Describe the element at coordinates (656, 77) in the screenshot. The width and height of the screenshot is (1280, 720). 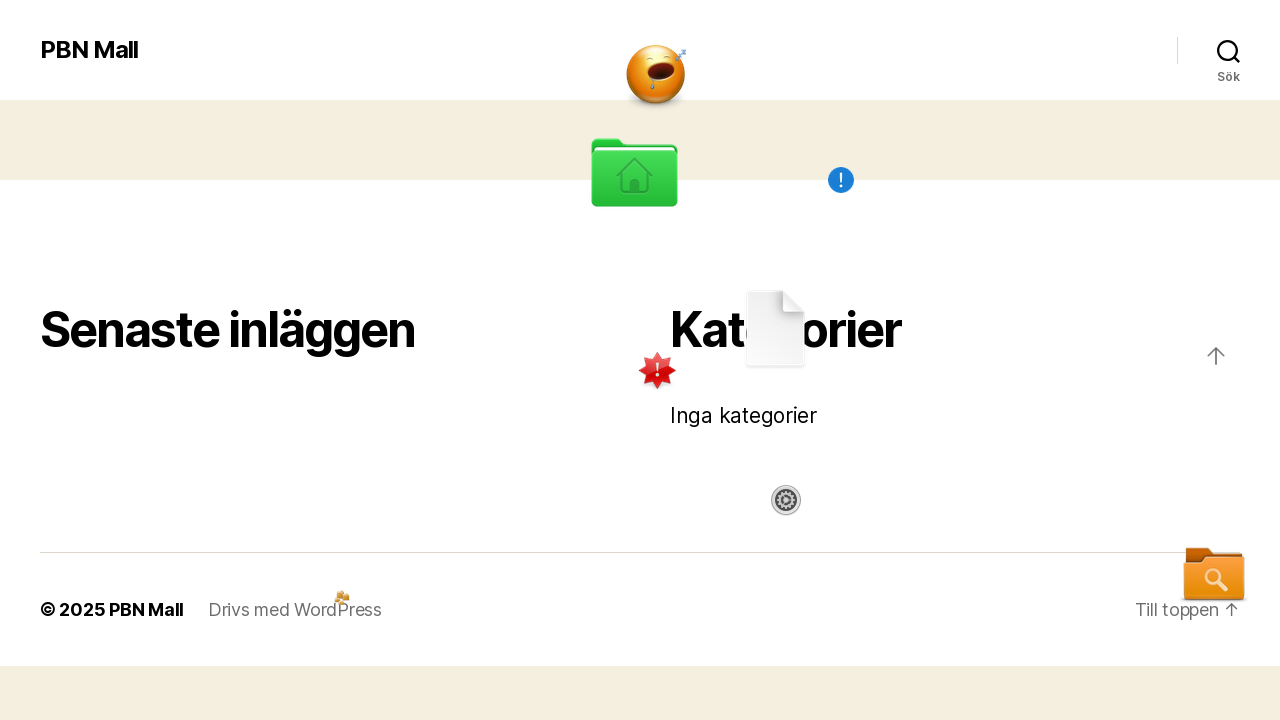
I see `indicates user is tired or exhausted` at that location.